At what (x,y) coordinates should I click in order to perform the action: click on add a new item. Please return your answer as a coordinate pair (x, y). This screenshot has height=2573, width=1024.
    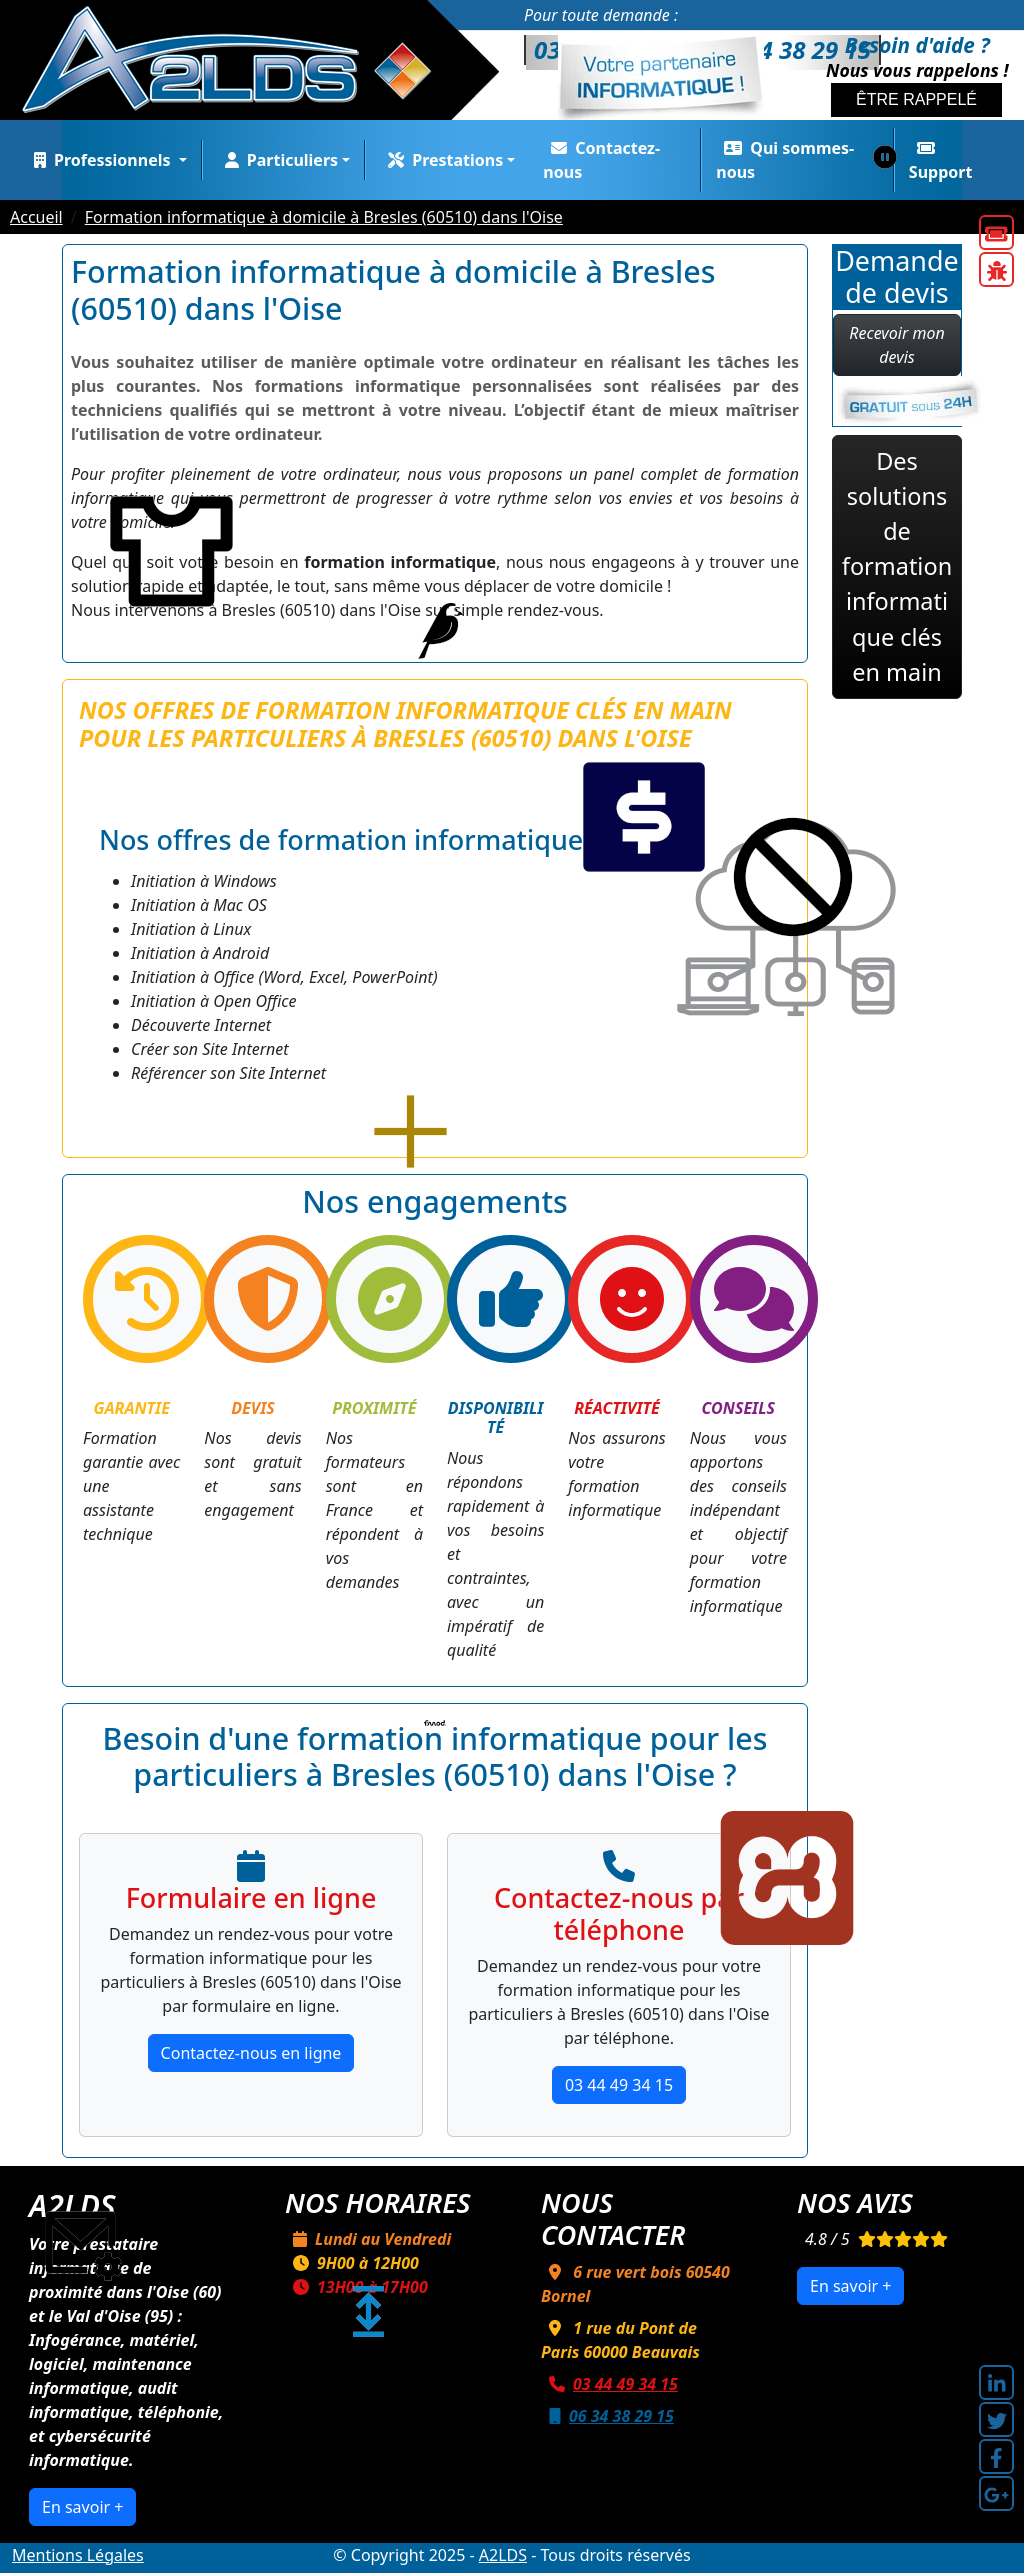
    Looking at the image, I should click on (410, 1131).